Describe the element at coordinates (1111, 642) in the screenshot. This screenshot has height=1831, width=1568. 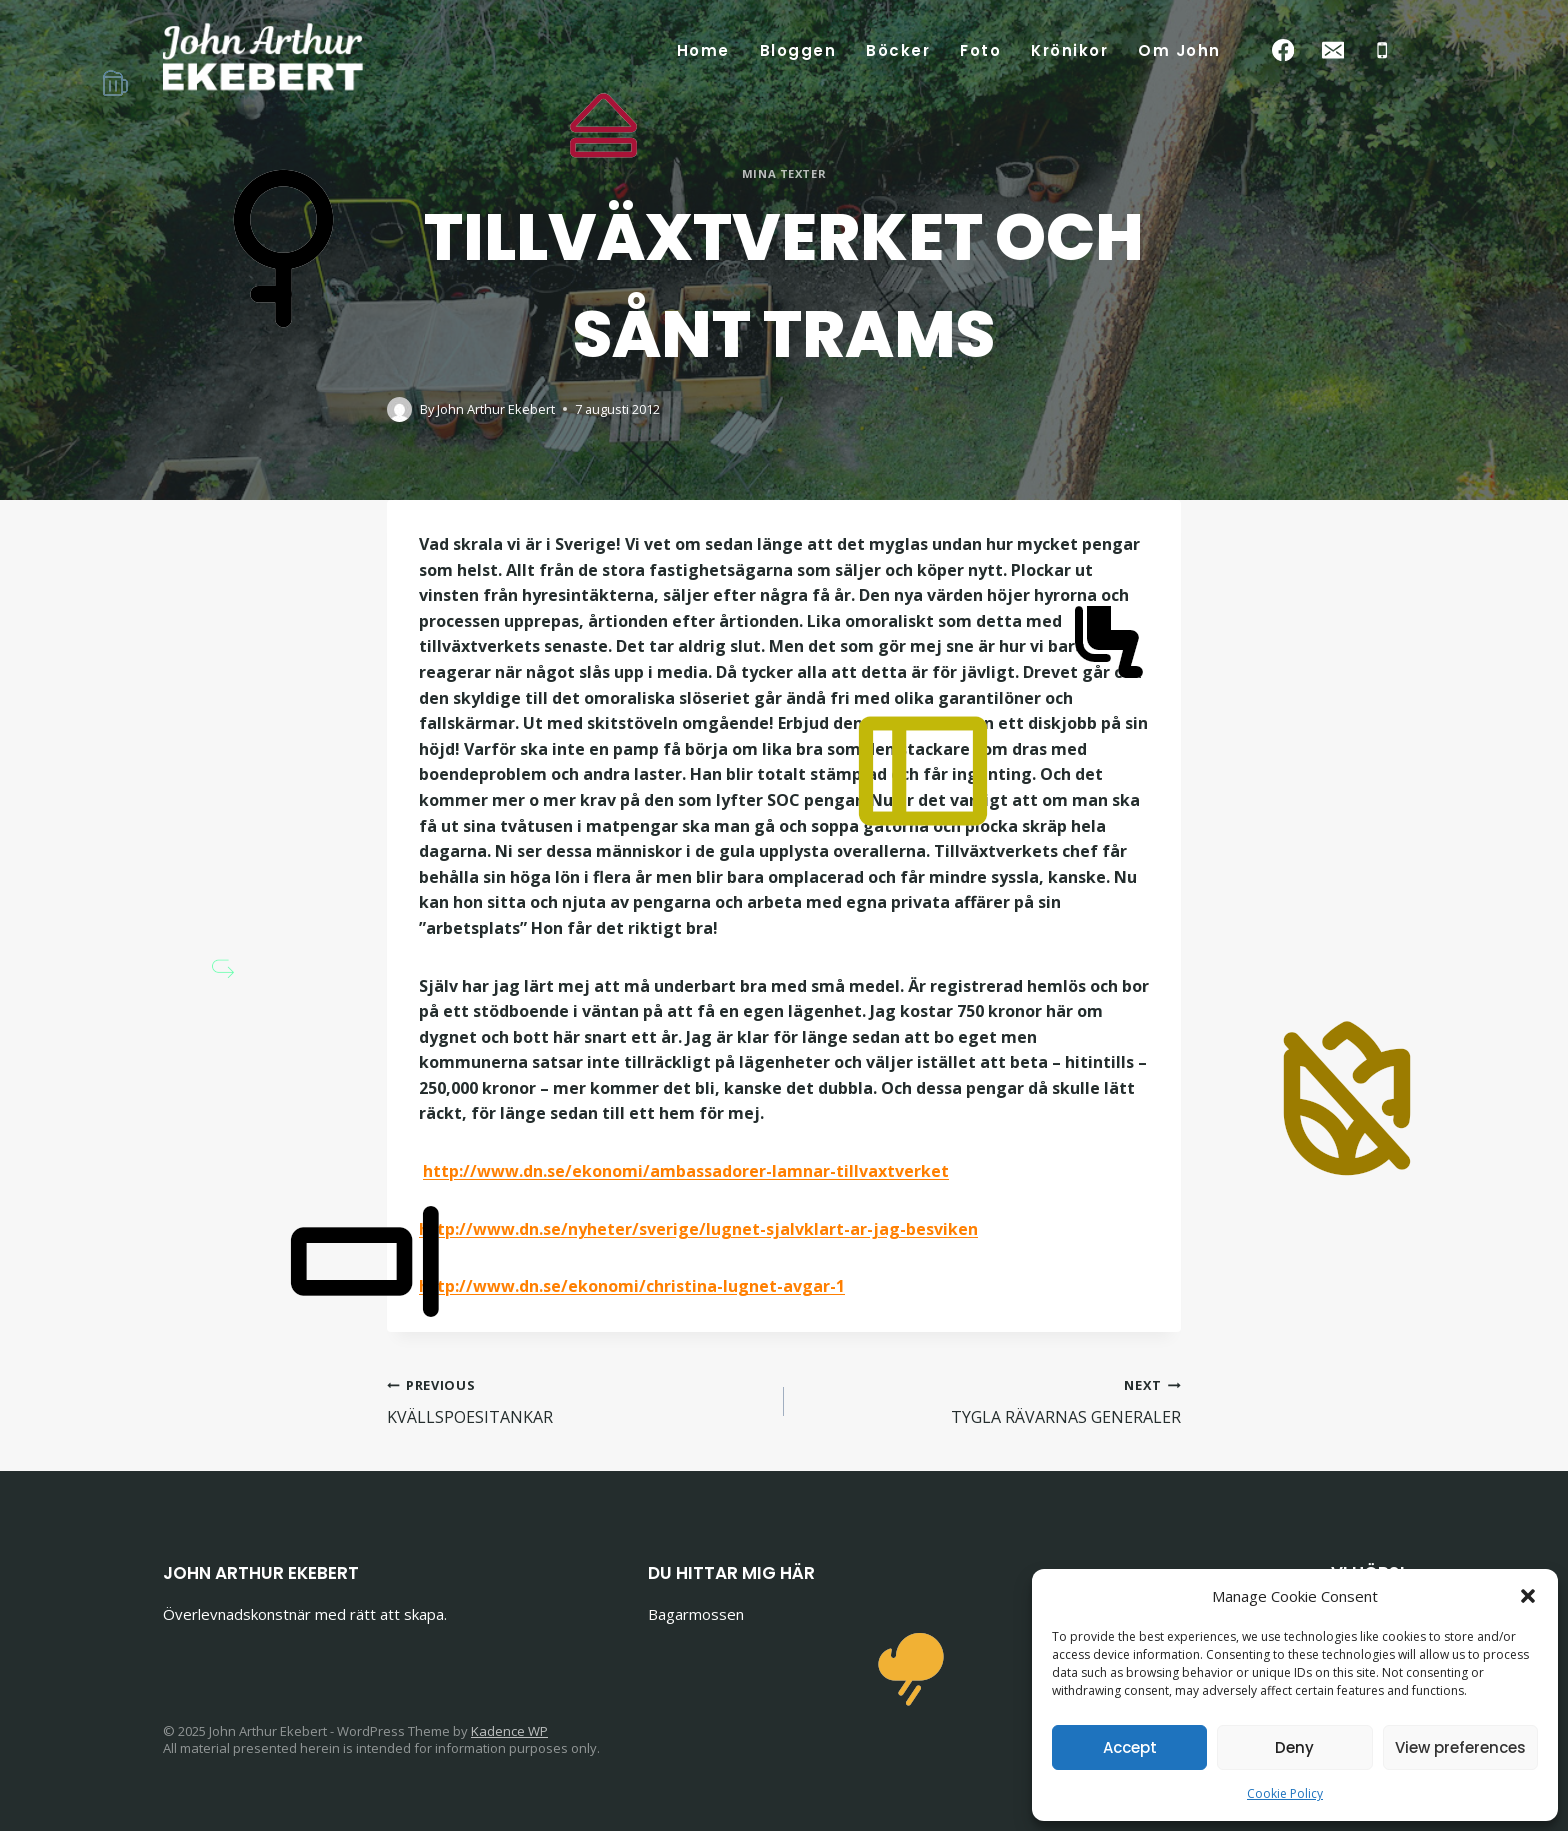
I see `indicates reduced legroom seating option` at that location.